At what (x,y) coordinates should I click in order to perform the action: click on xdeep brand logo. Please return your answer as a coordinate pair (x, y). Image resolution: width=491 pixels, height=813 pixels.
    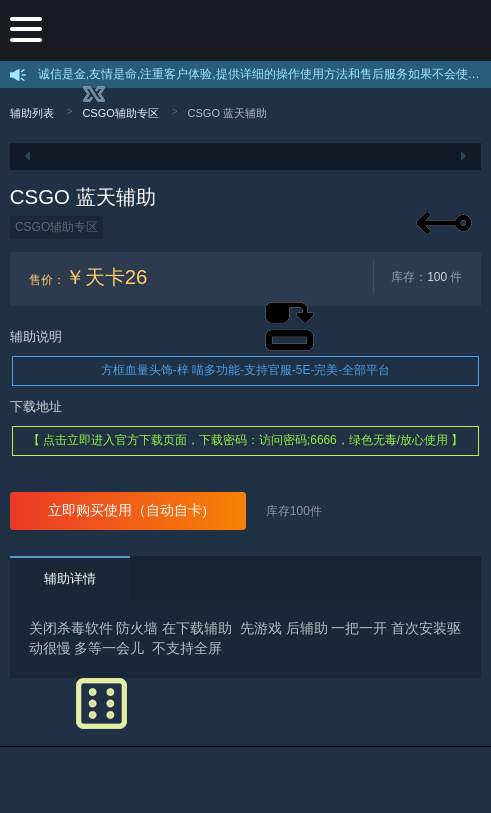
    Looking at the image, I should click on (94, 94).